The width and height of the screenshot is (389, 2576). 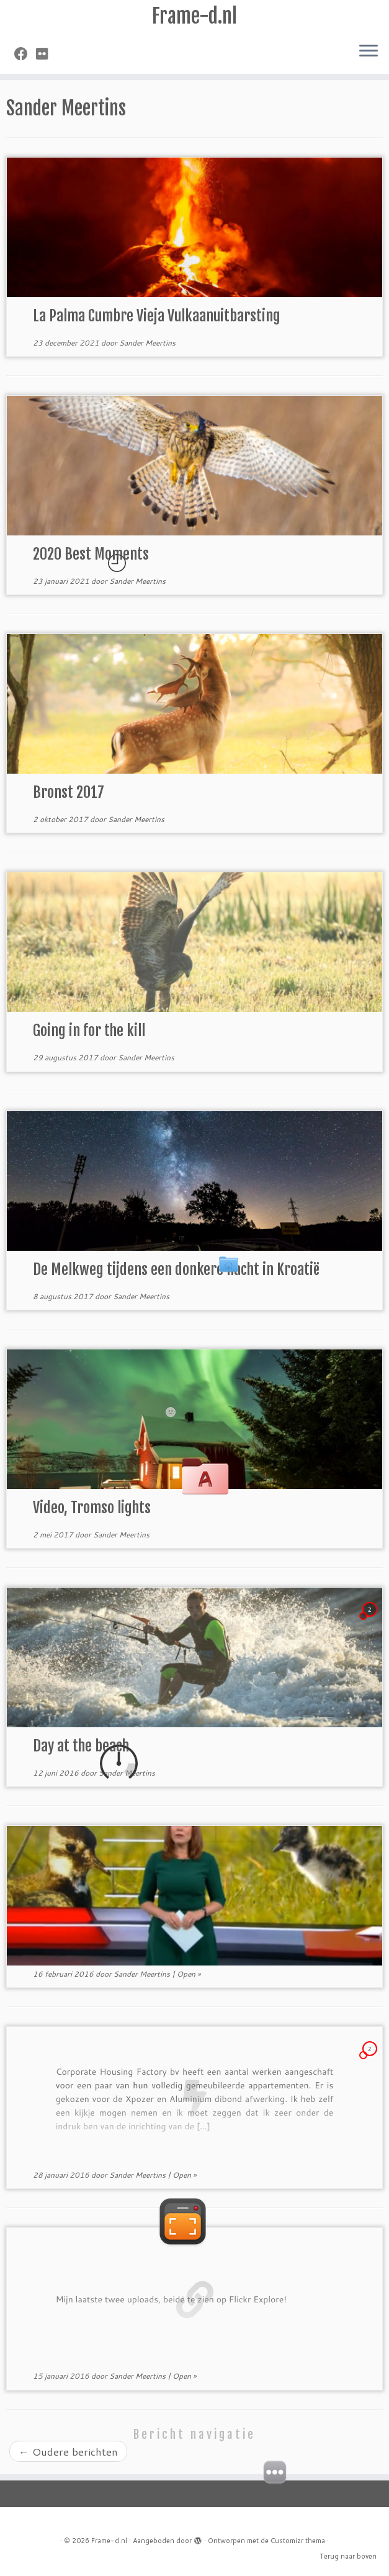 What do you see at coordinates (205, 1477) in the screenshot?
I see `folder containing AutoCAD project files` at bounding box center [205, 1477].